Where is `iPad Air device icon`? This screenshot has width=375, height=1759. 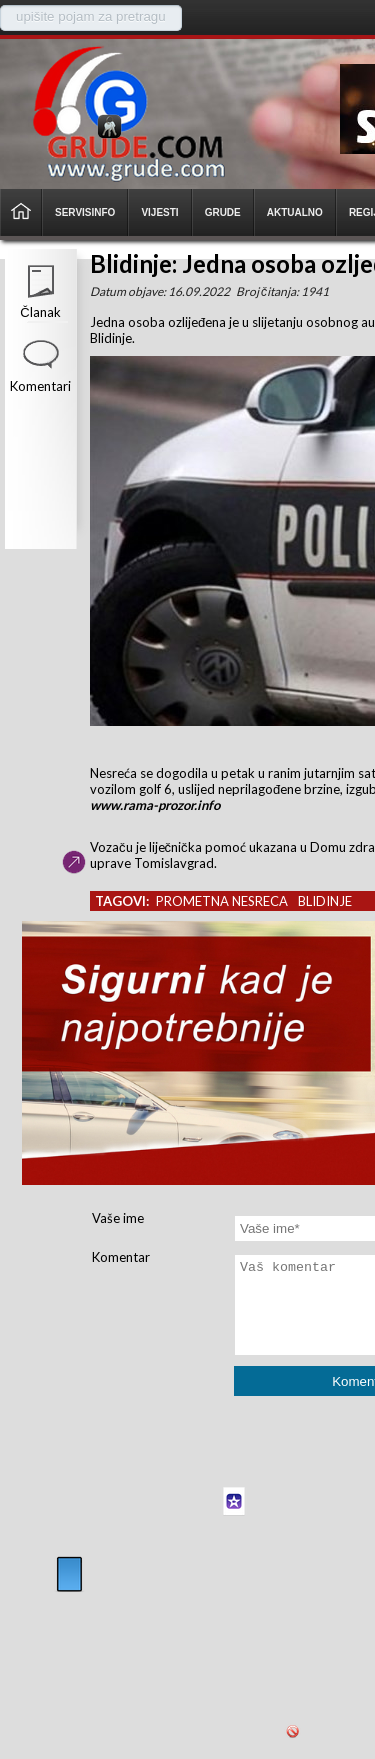 iPad Air device icon is located at coordinates (69, 1574).